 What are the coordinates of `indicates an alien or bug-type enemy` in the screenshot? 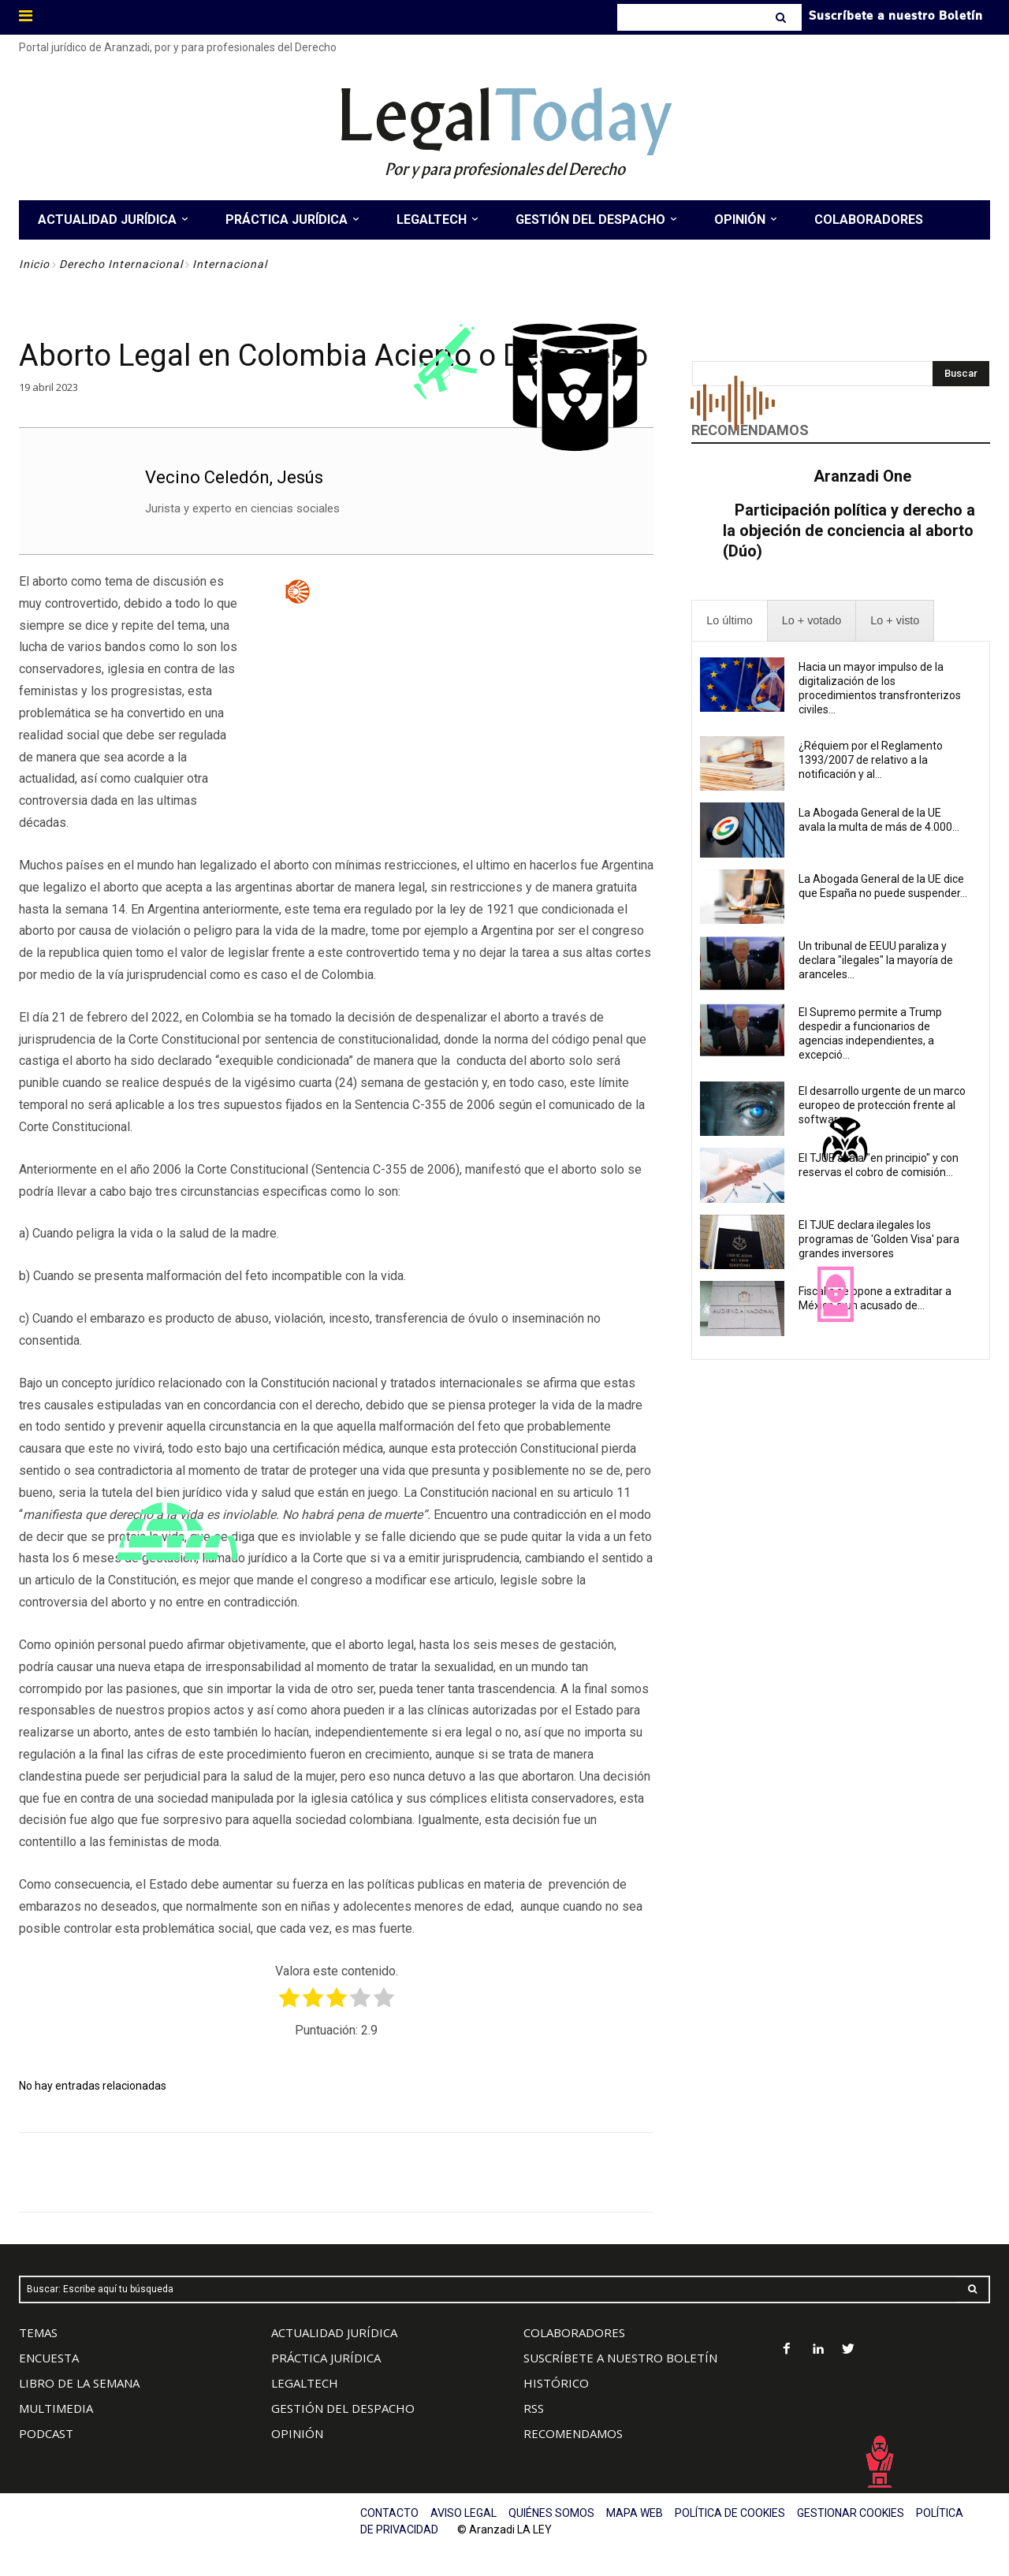 It's located at (845, 1140).